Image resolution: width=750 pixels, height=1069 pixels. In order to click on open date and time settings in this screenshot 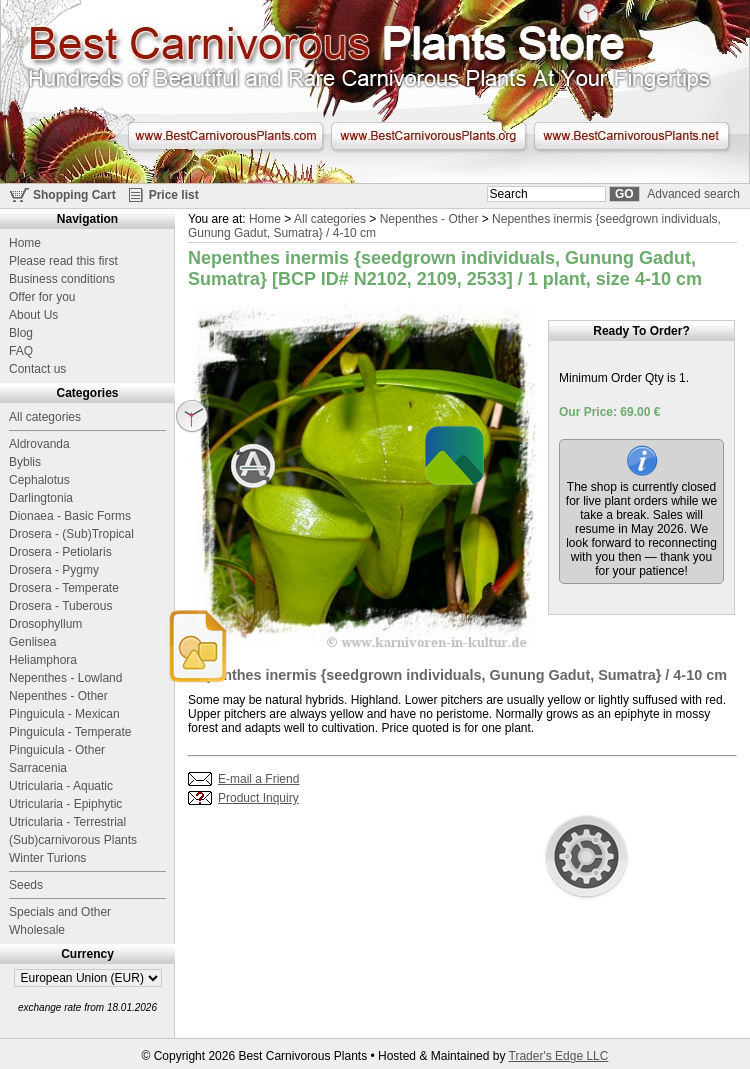, I will do `click(588, 13)`.